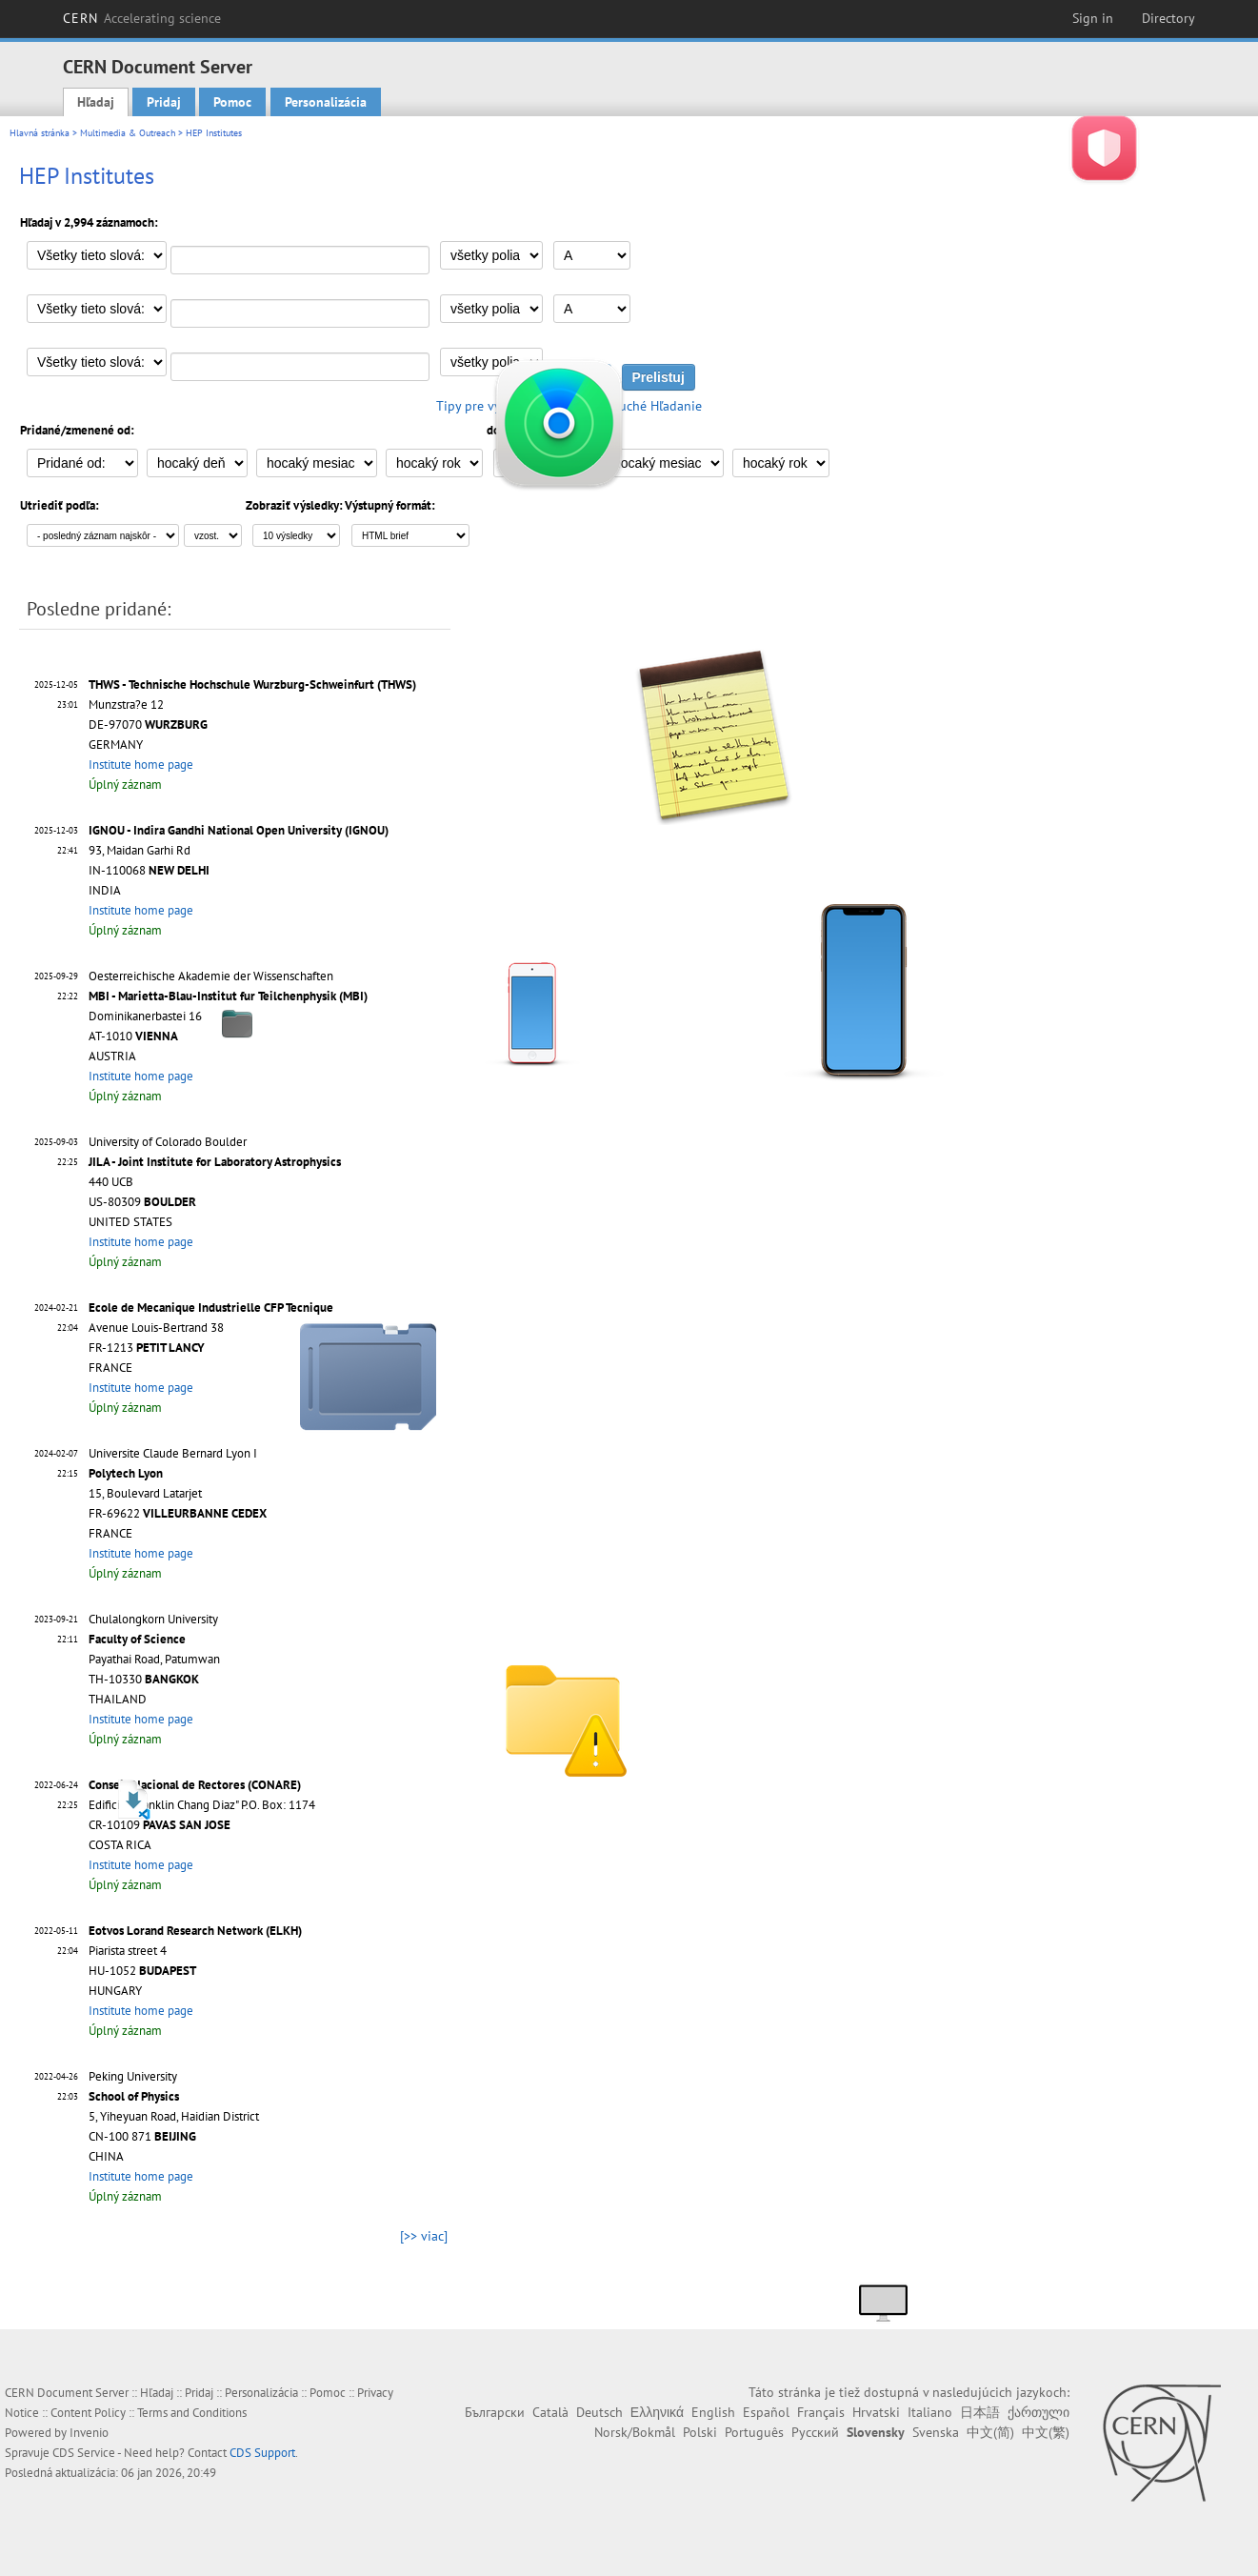 The height and width of the screenshot is (2576, 1258). I want to click on folder contains items with warnings or errors, so click(563, 1713).